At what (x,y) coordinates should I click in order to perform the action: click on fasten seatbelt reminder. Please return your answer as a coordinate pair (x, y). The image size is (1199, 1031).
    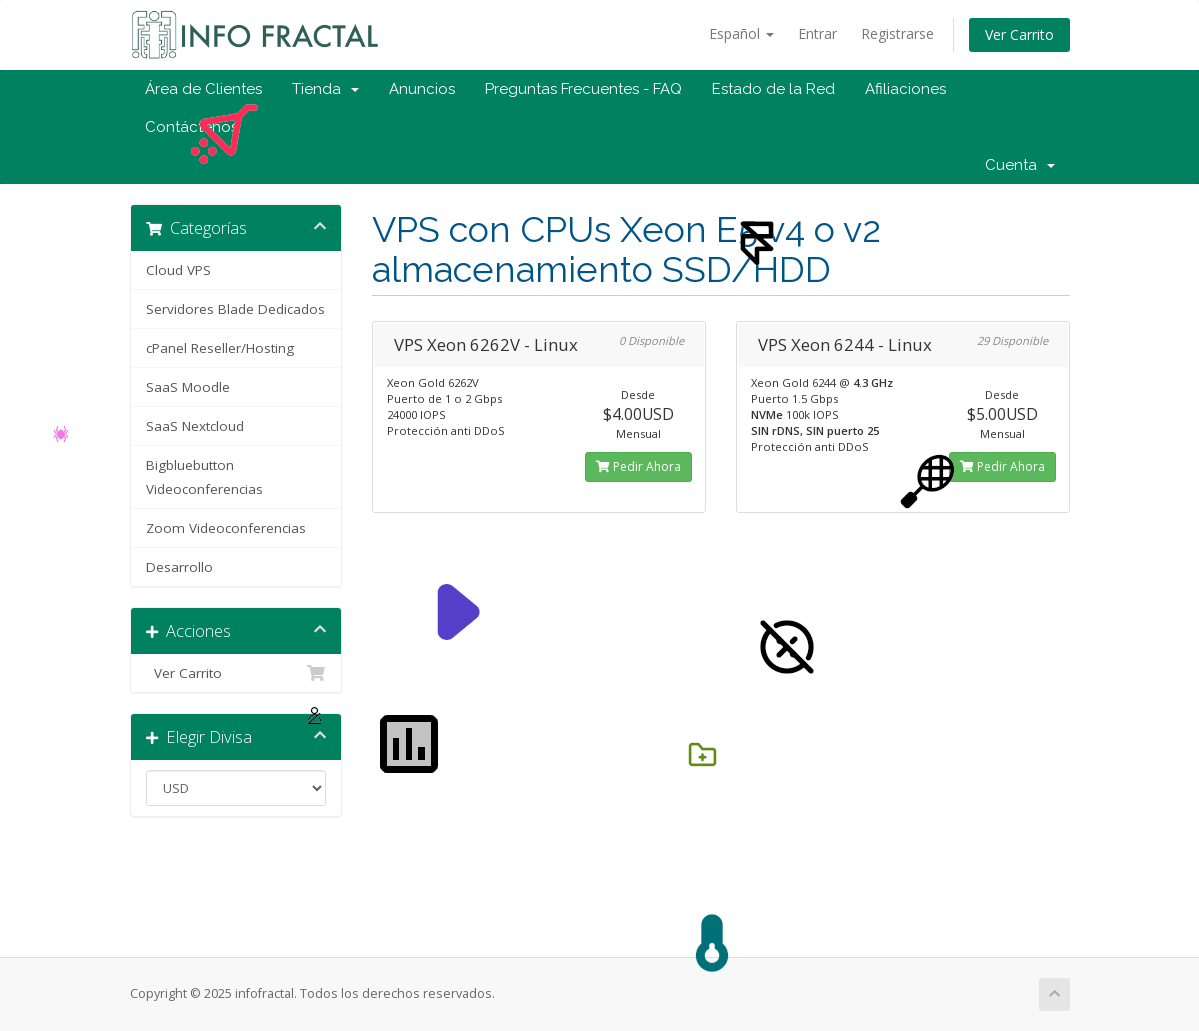
    Looking at the image, I should click on (314, 715).